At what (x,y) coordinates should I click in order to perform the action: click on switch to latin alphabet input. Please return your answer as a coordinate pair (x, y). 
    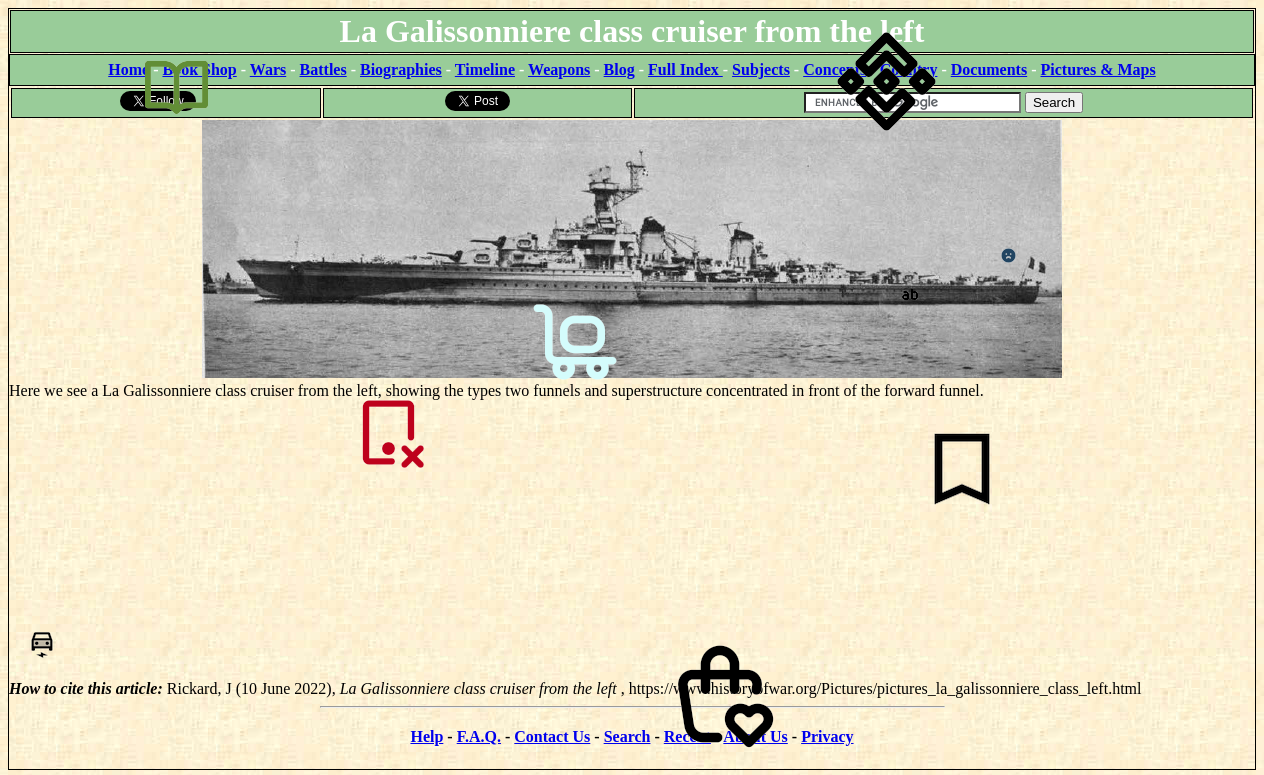
    Looking at the image, I should click on (910, 294).